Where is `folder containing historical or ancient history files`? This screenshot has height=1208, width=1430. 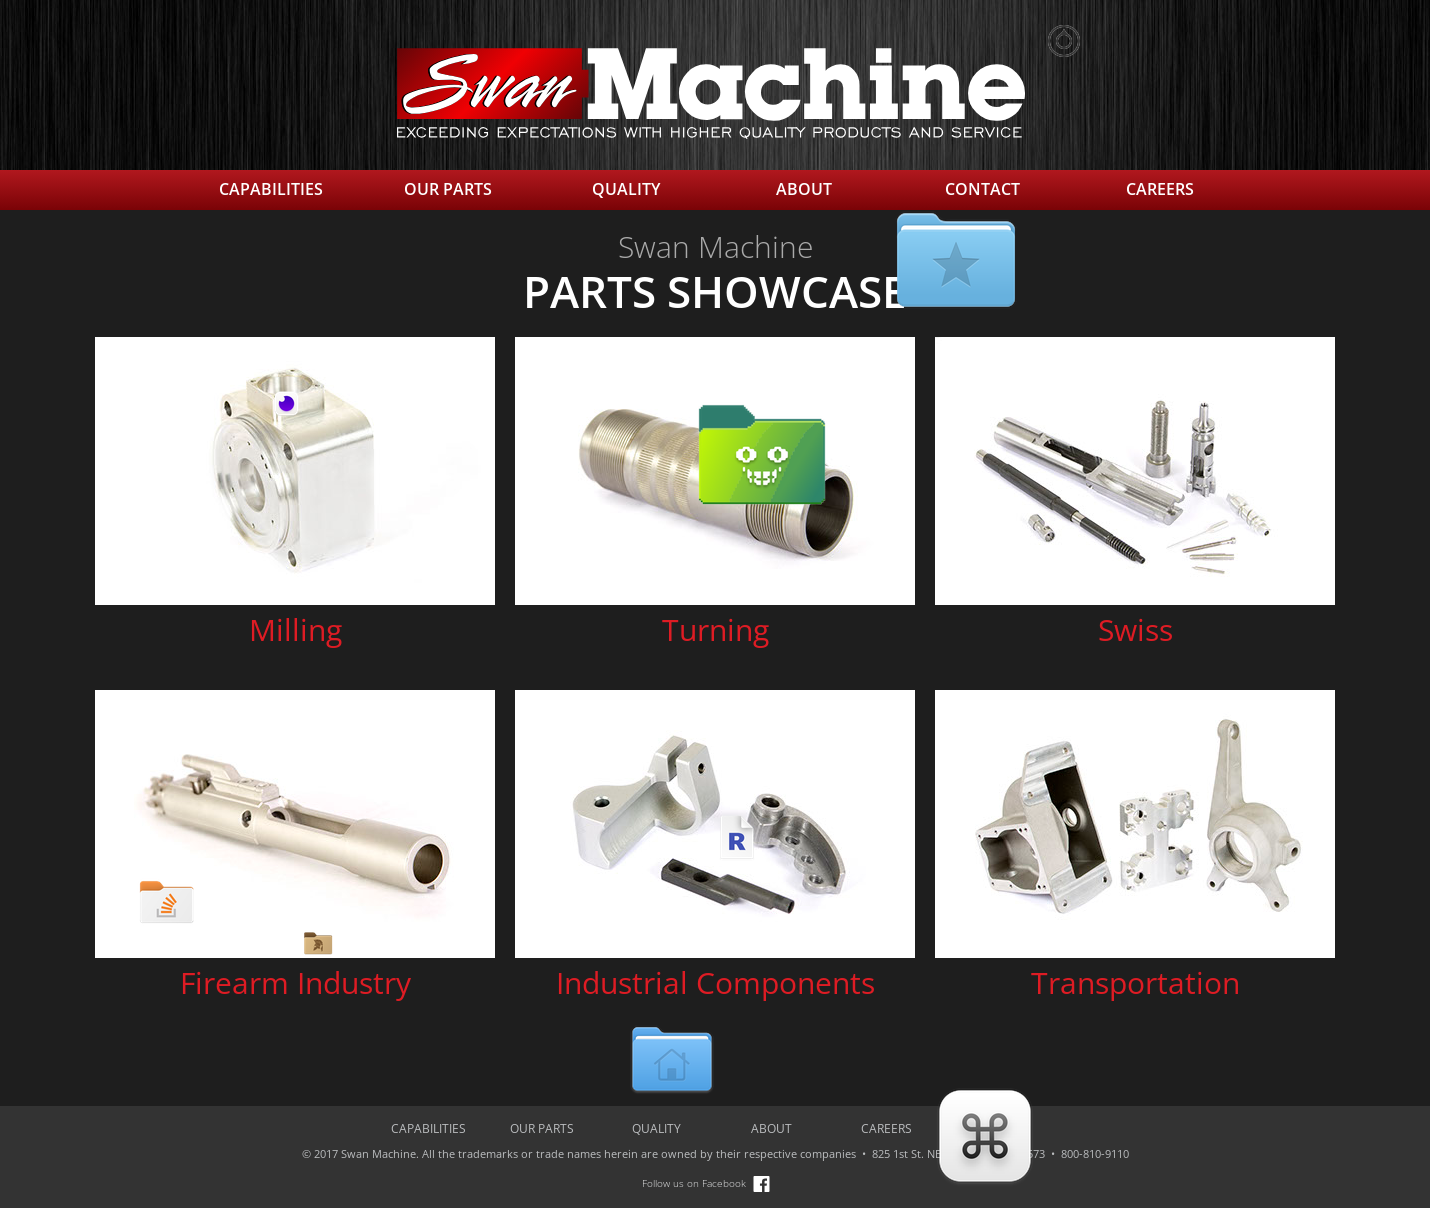 folder containing historical or ancient history files is located at coordinates (318, 944).